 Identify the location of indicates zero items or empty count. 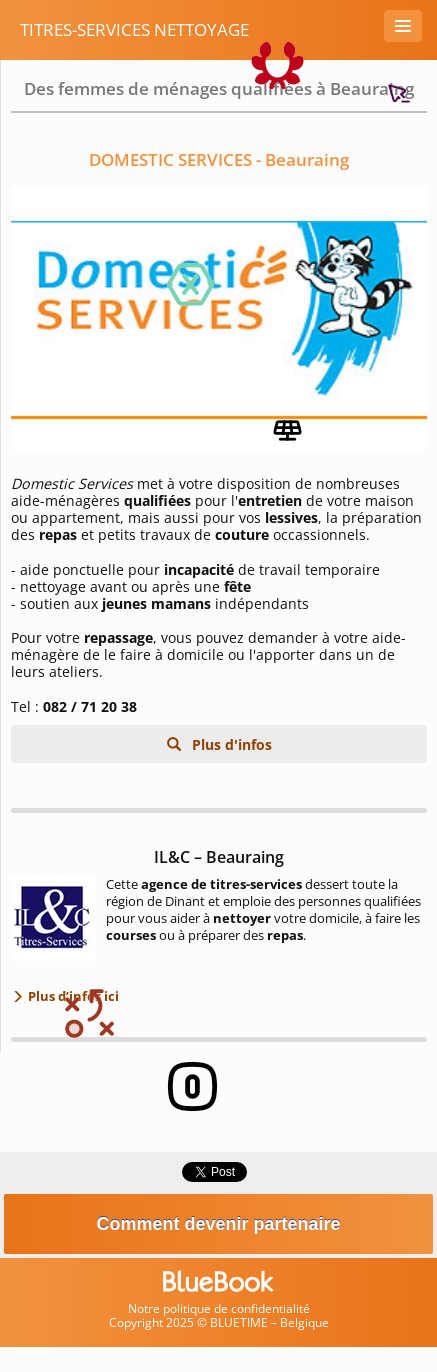
(192, 1086).